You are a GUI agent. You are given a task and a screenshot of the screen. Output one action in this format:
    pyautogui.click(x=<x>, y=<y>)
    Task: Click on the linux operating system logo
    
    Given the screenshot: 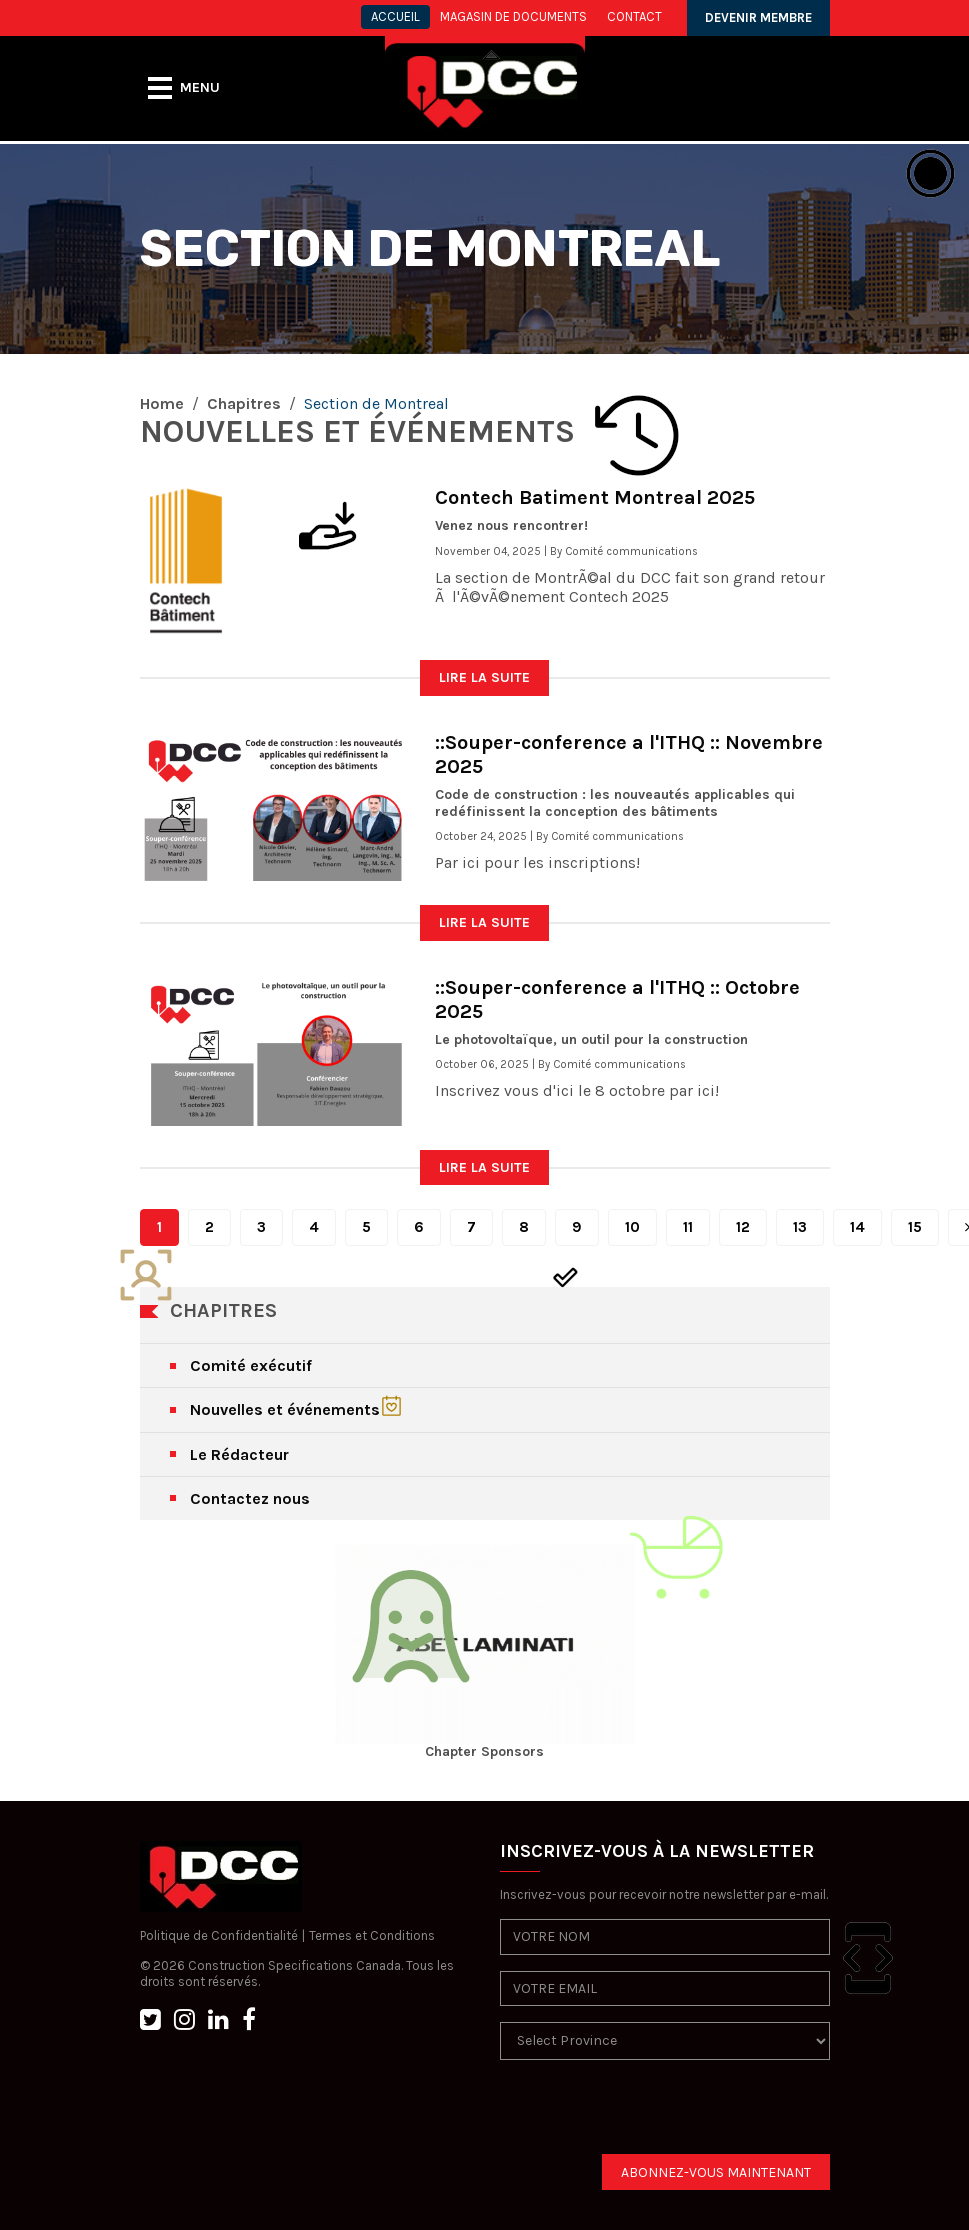 What is the action you would take?
    pyautogui.click(x=411, y=1633)
    